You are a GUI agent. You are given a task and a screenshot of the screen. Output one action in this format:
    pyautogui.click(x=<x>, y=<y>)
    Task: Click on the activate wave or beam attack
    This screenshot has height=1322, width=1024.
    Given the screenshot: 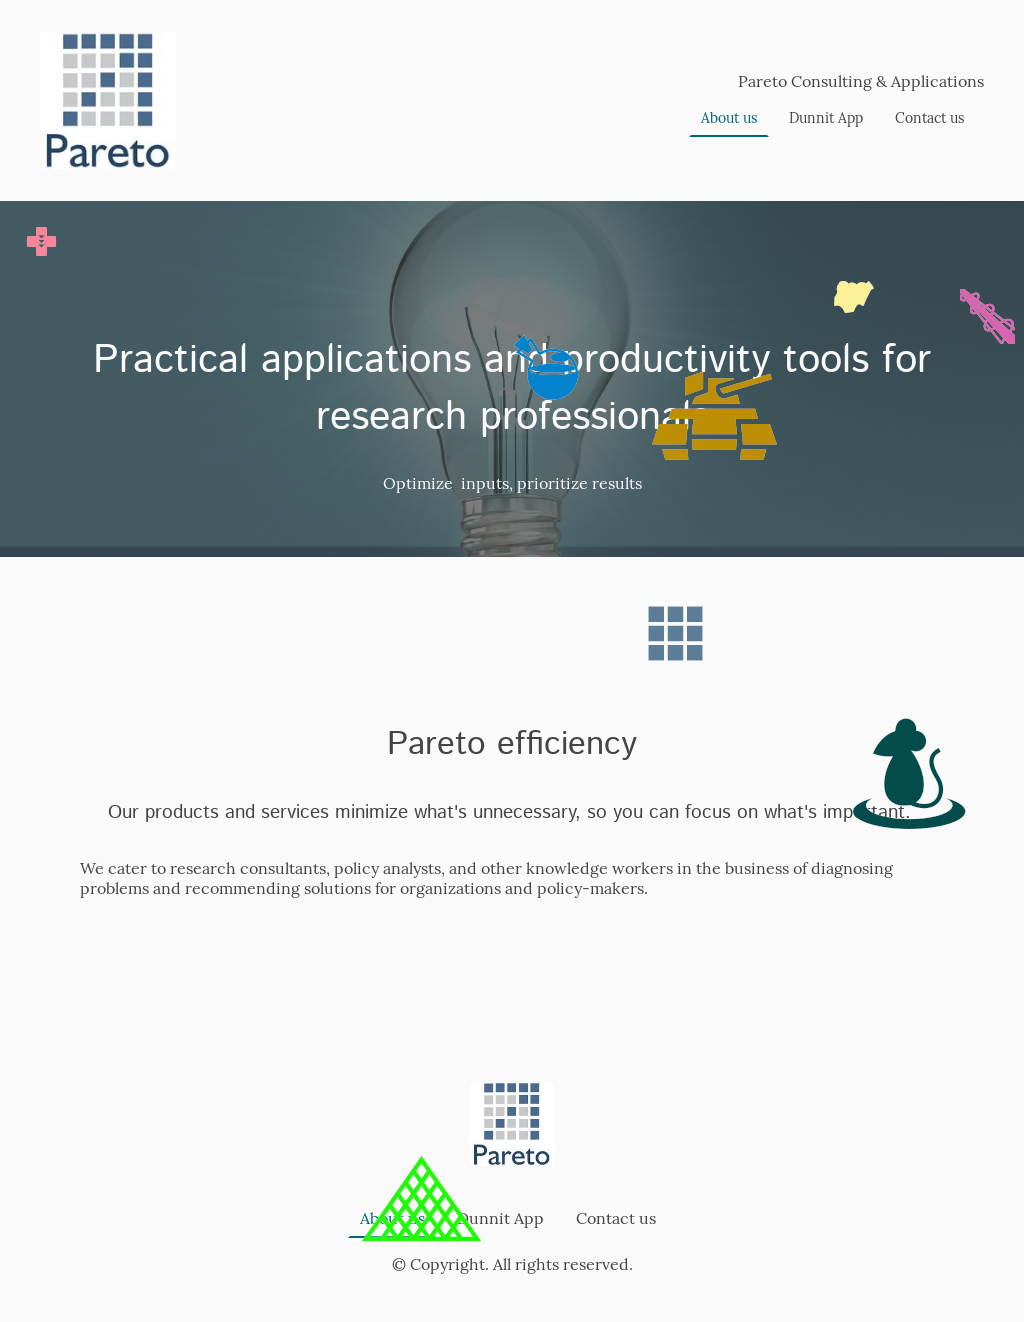 What is the action you would take?
    pyautogui.click(x=987, y=316)
    